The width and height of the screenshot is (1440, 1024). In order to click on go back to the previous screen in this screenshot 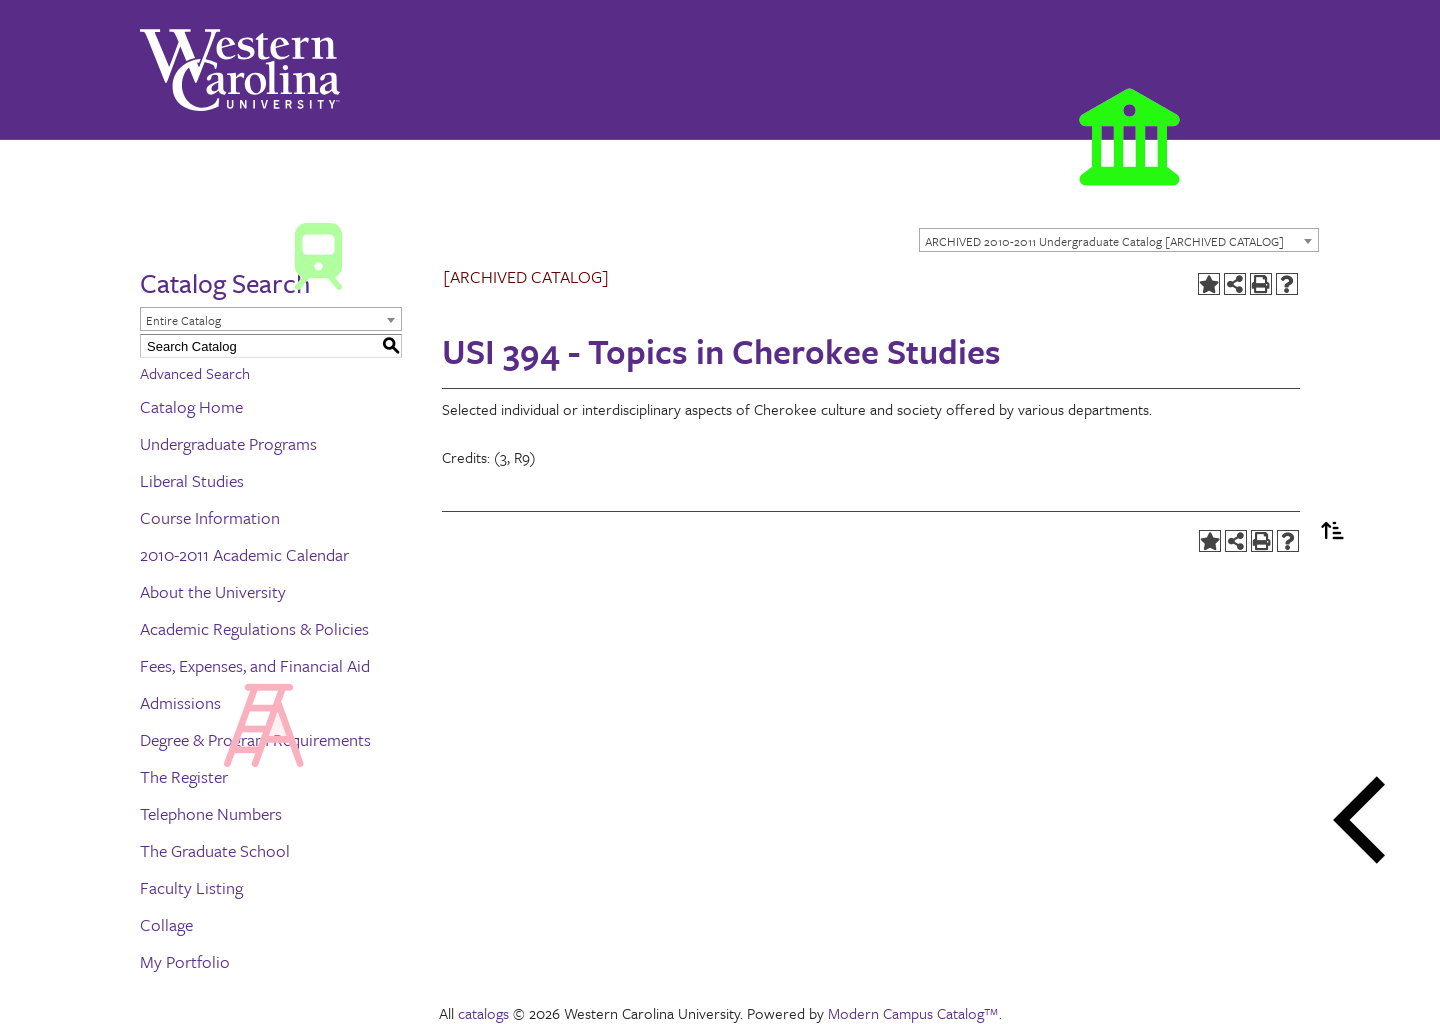, I will do `click(1359, 820)`.